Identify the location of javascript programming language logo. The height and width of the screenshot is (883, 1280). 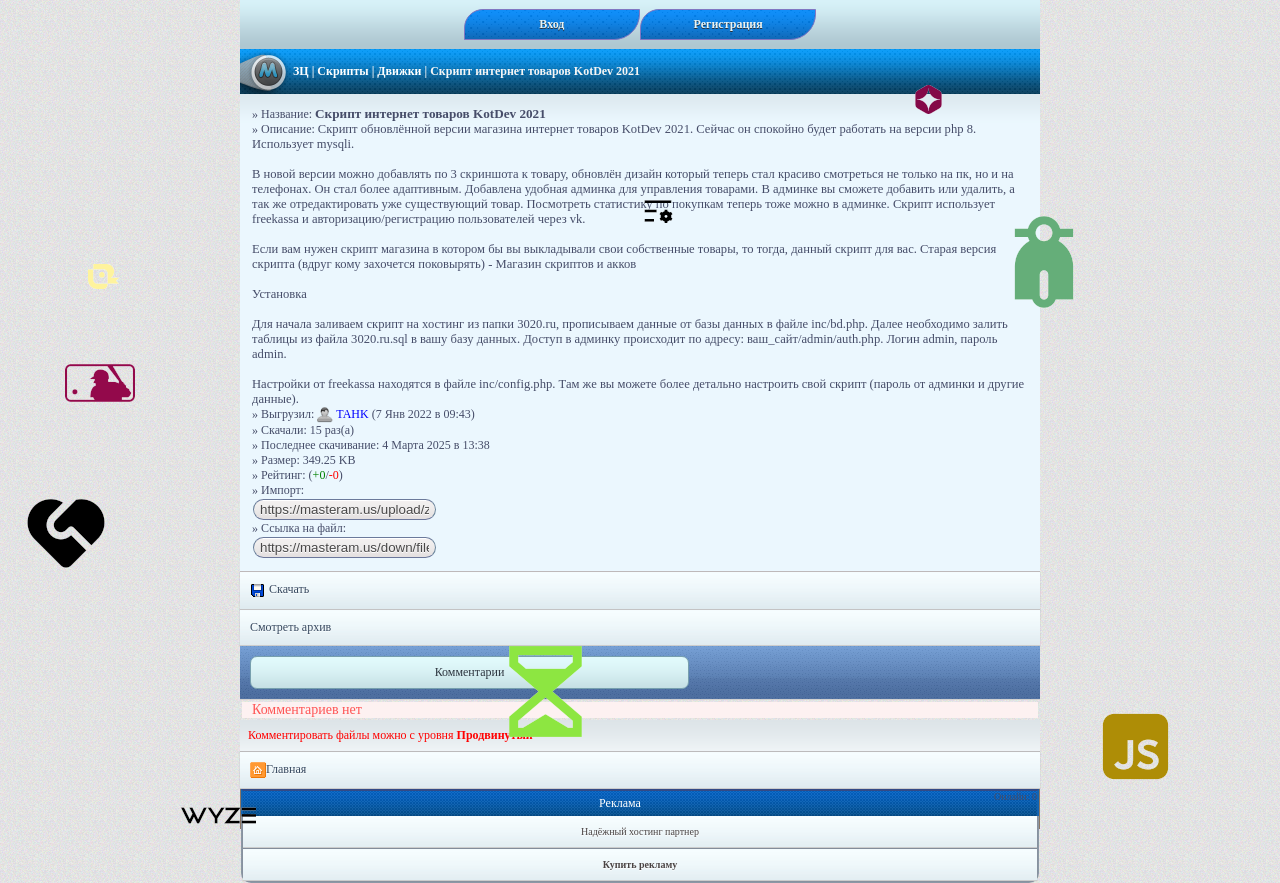
(1135, 746).